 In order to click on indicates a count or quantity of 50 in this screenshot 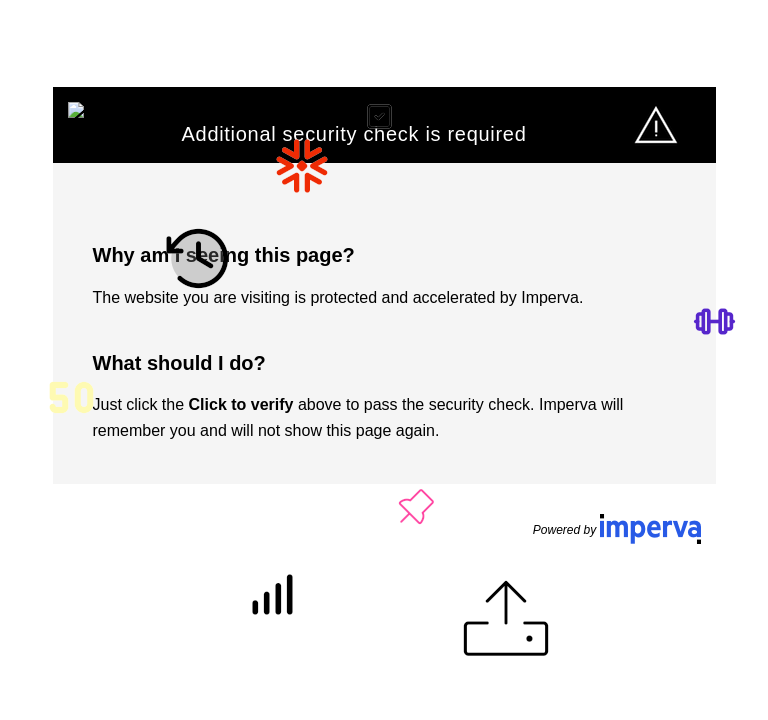, I will do `click(71, 397)`.